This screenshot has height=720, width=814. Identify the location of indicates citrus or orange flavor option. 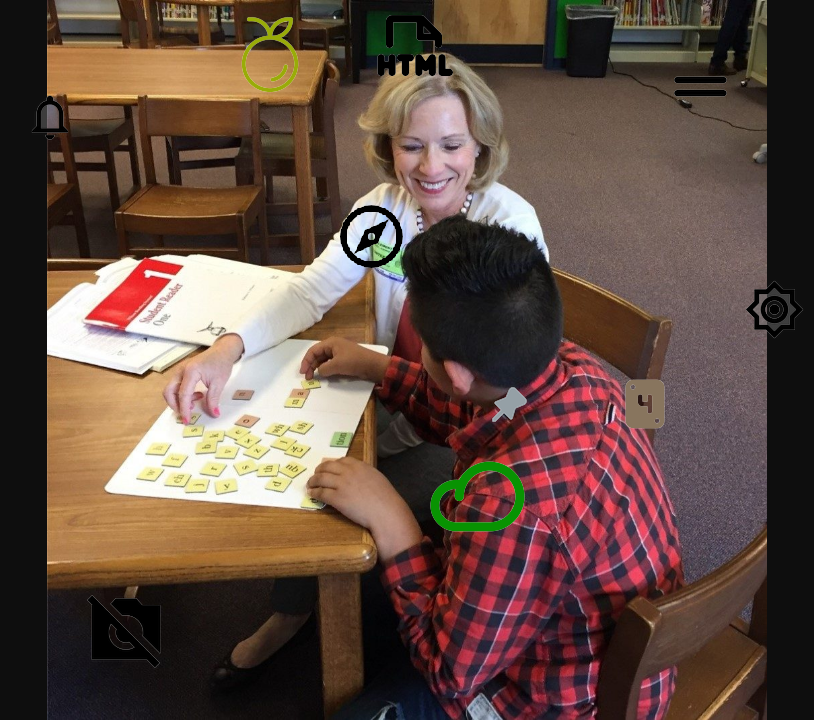
(270, 56).